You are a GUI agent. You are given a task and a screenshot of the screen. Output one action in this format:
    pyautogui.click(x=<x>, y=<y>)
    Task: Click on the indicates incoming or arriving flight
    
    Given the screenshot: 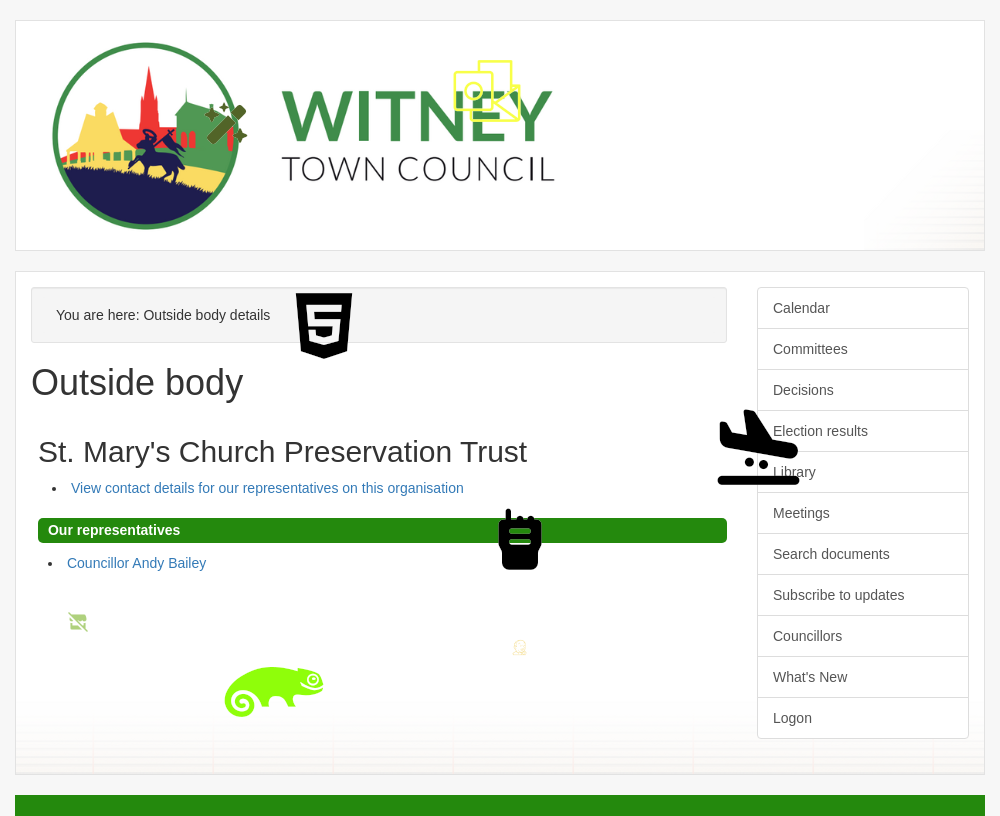 What is the action you would take?
    pyautogui.click(x=758, y=448)
    